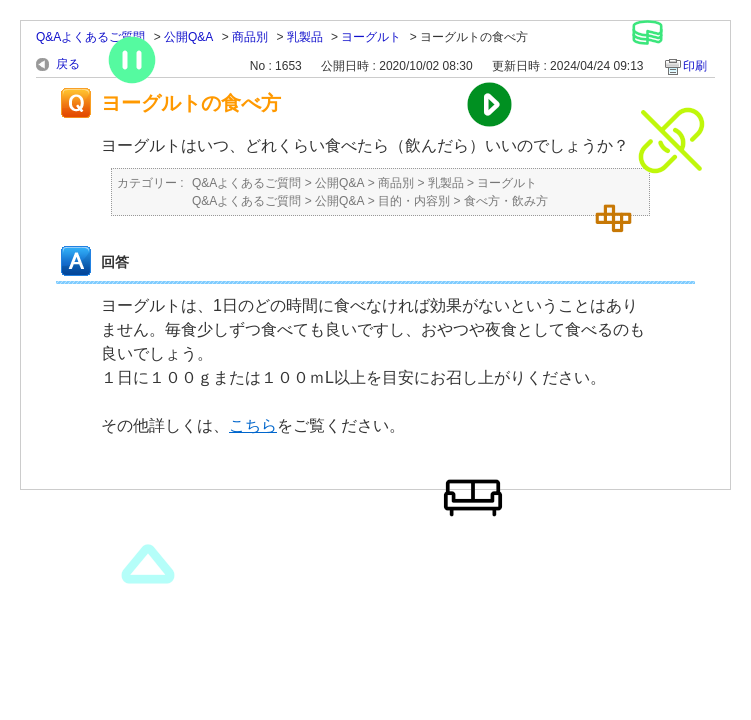 This screenshot has height=720, width=751. I want to click on unlink or disconnect a shared link, so click(671, 140).